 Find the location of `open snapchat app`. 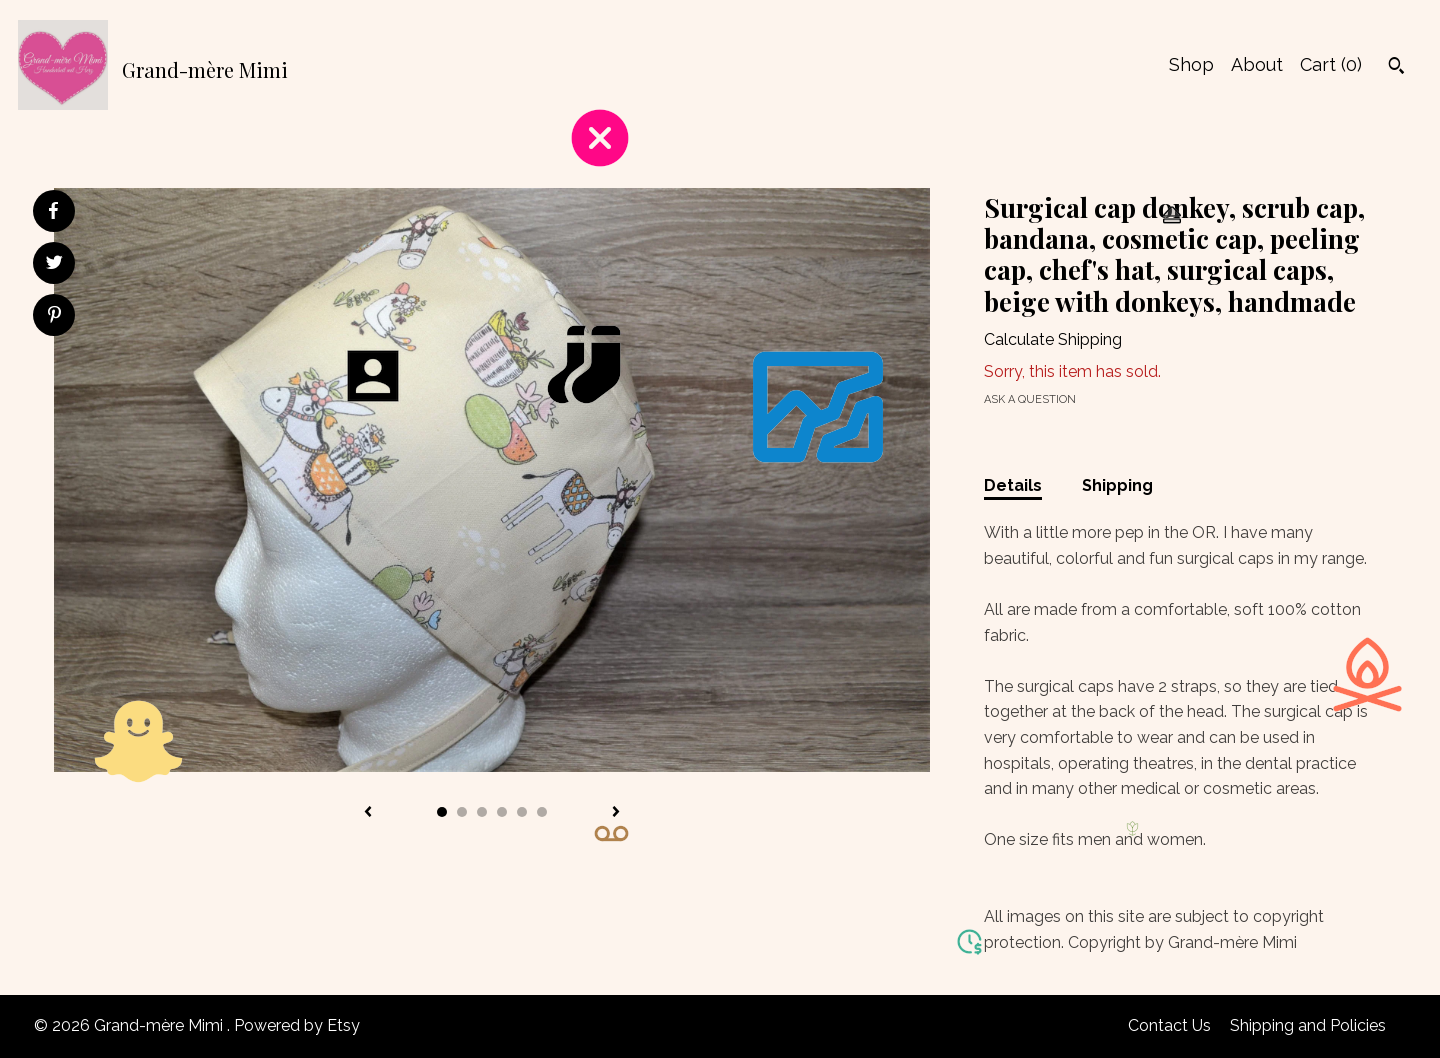

open snapchat app is located at coordinates (138, 741).